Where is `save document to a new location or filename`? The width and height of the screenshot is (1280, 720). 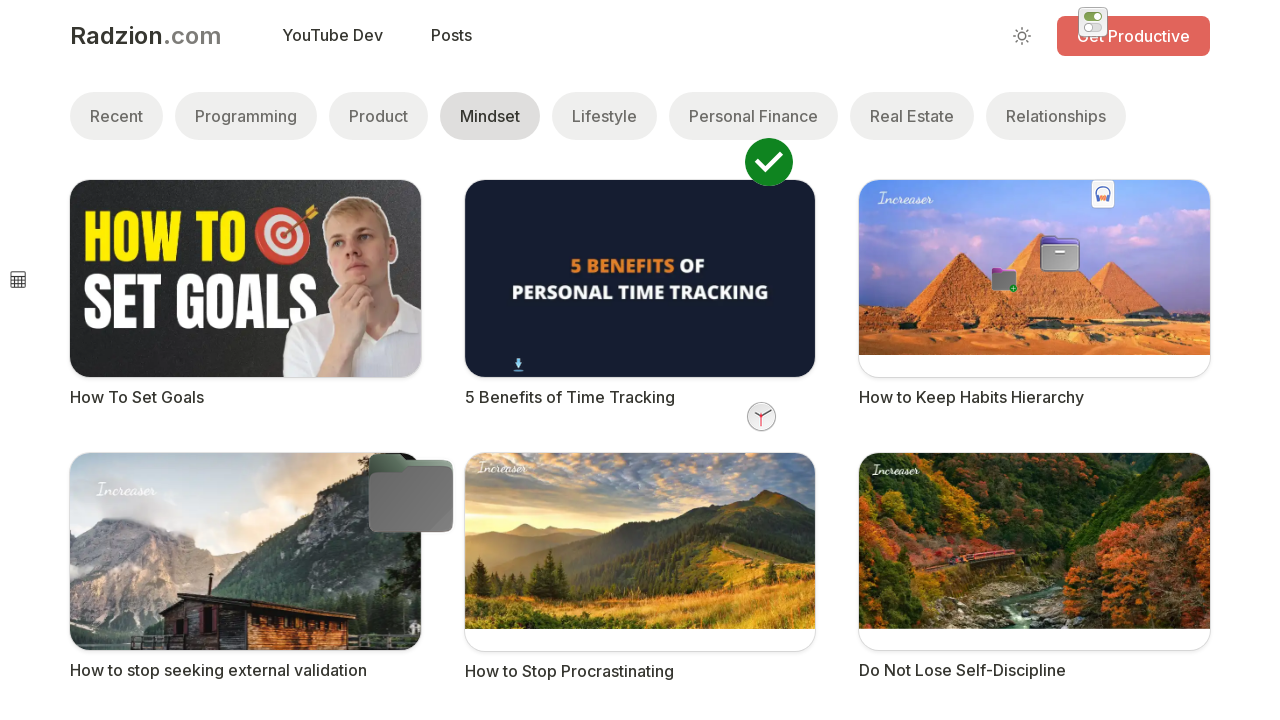
save document to a new location or filename is located at coordinates (518, 363).